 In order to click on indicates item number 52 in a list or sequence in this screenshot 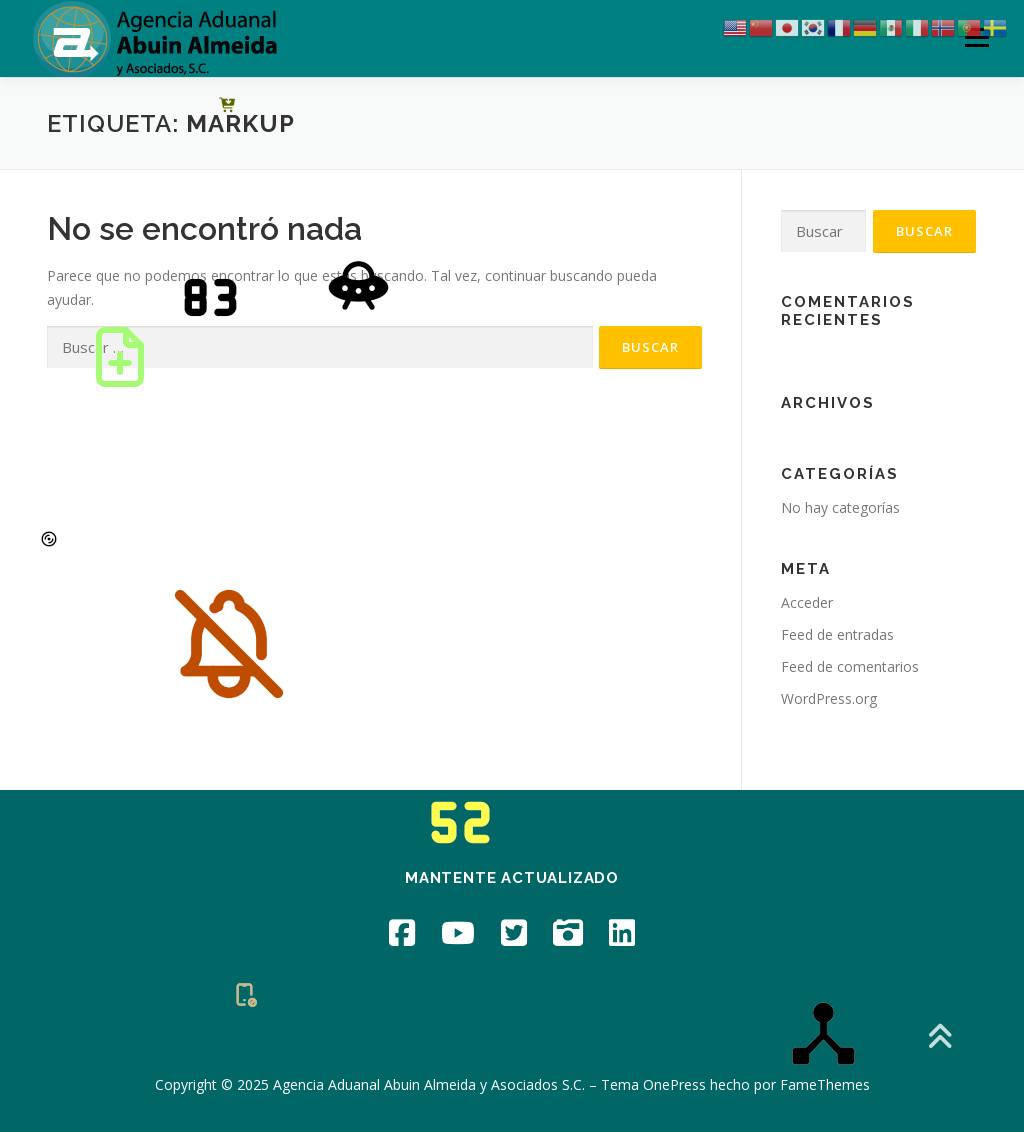, I will do `click(460, 822)`.